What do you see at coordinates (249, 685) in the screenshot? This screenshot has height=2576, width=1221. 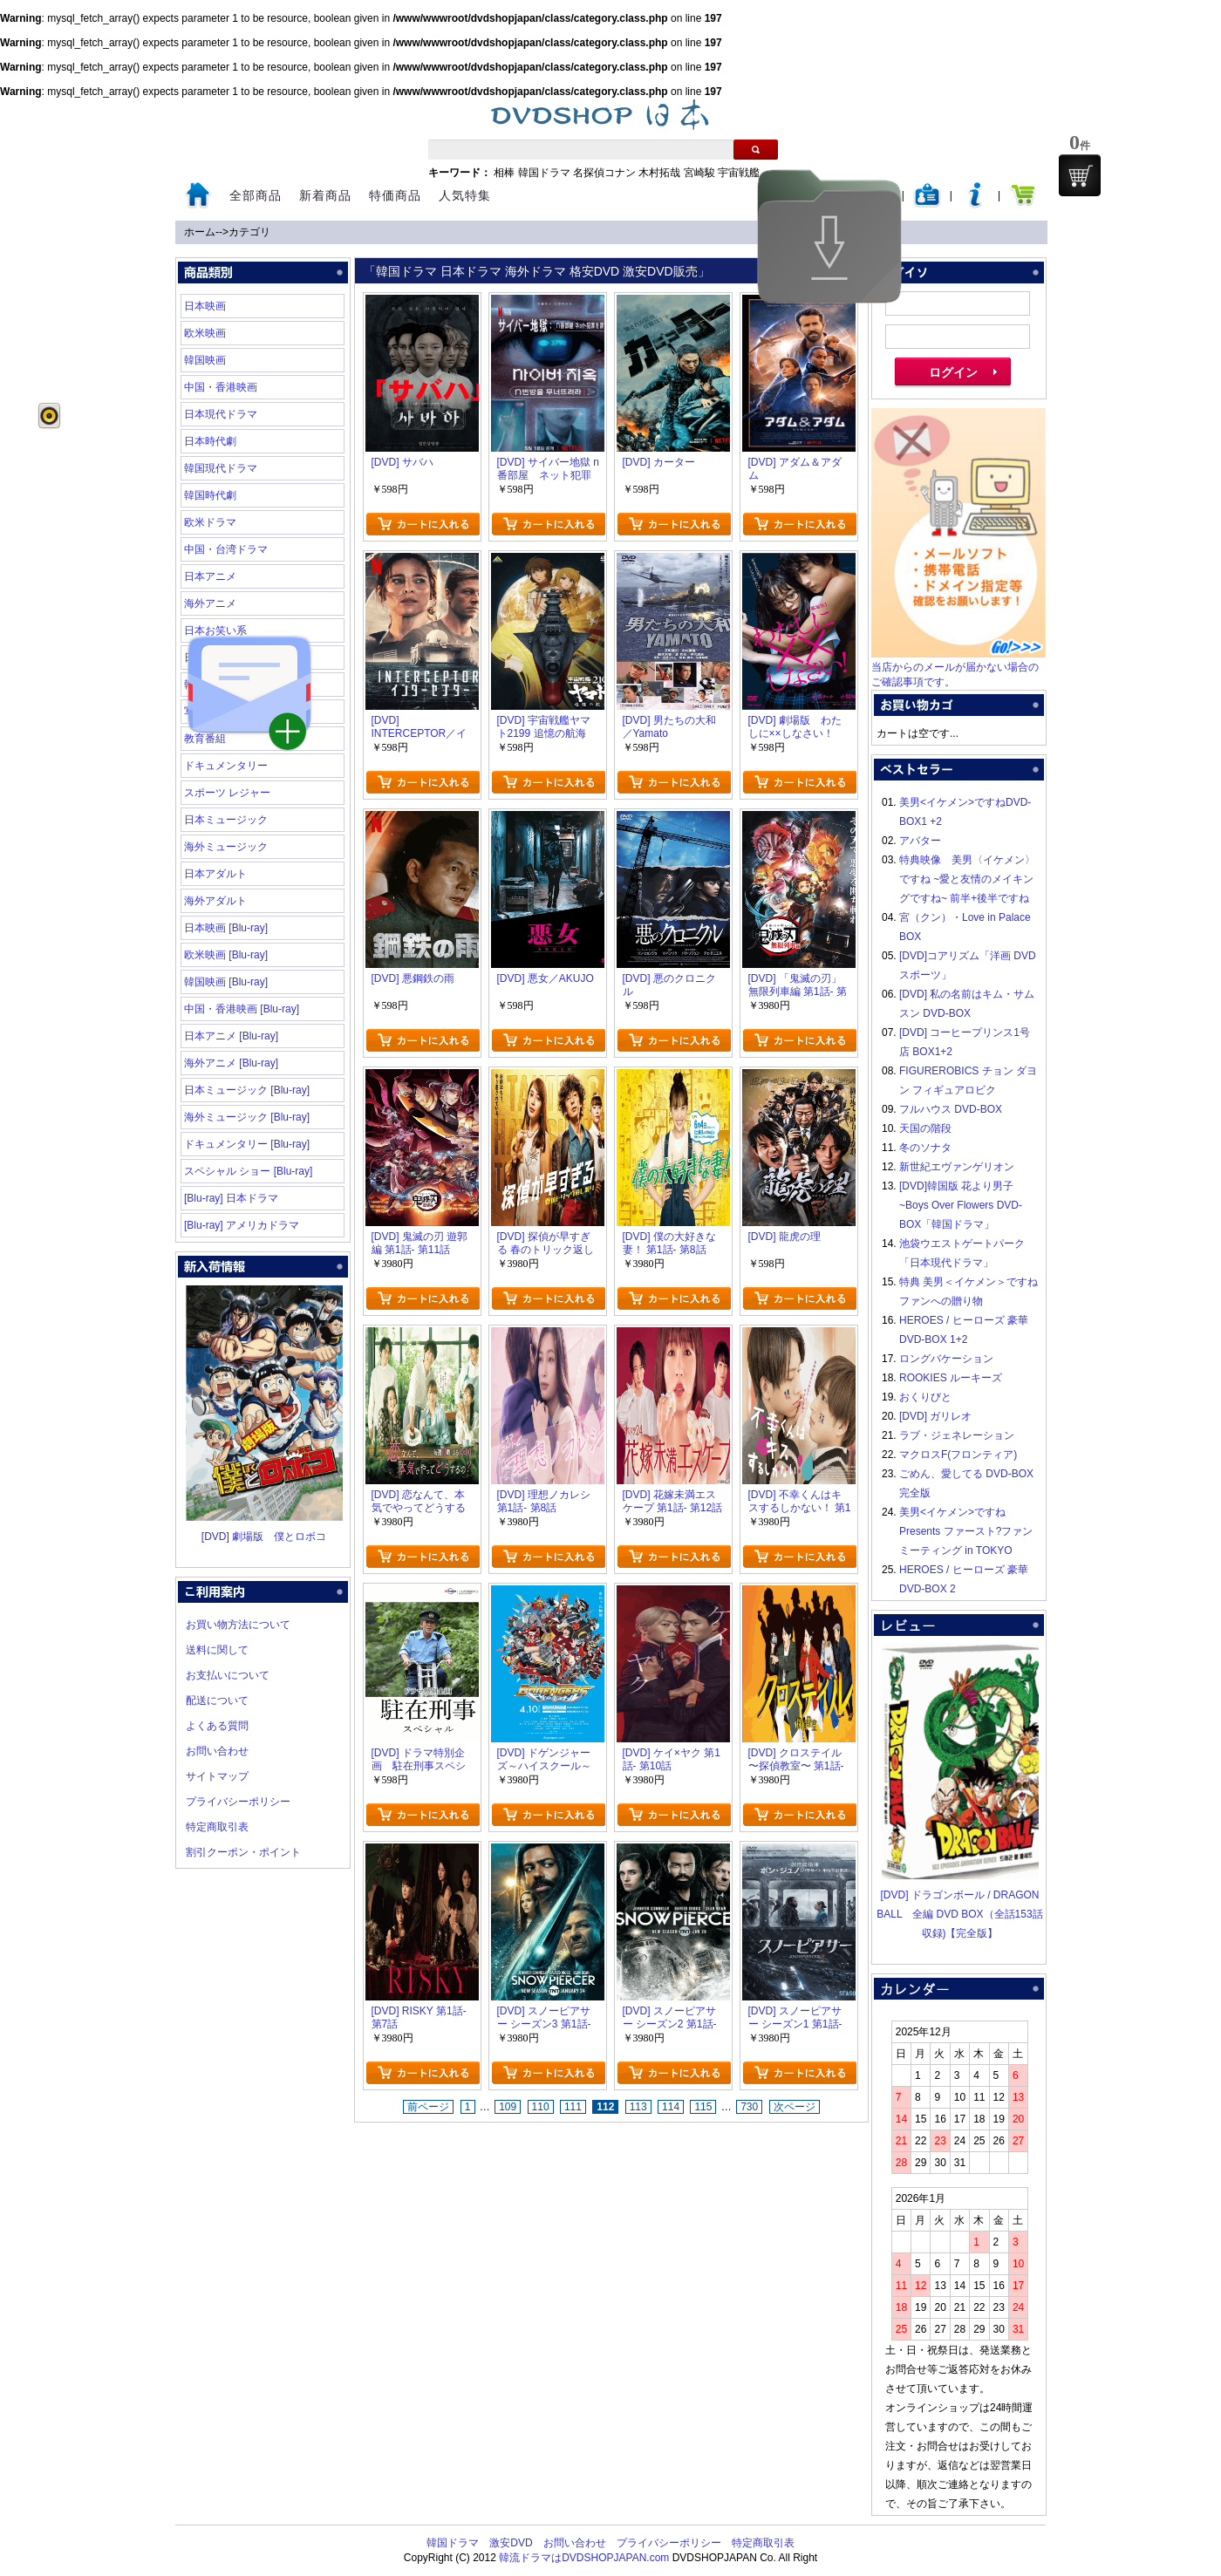 I see `compose a new email message` at bounding box center [249, 685].